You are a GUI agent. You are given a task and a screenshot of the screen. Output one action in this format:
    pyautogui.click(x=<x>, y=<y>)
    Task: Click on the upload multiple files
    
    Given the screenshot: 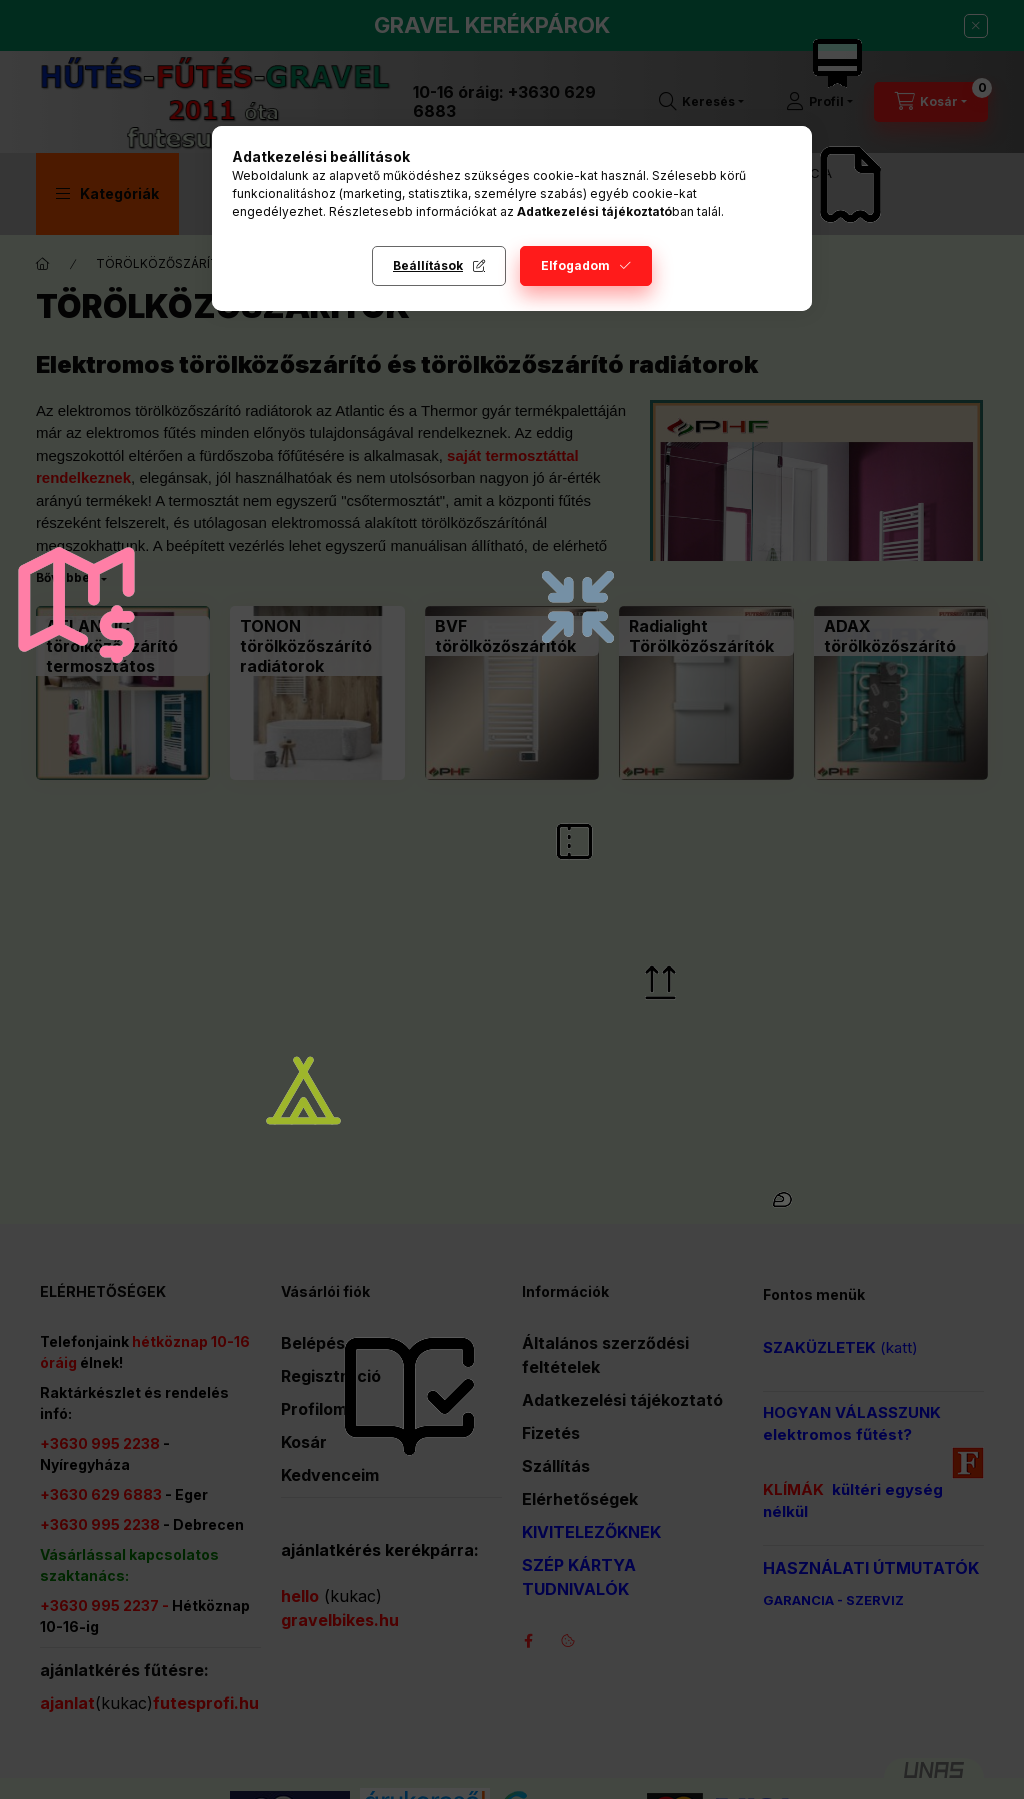 What is the action you would take?
    pyautogui.click(x=660, y=982)
    